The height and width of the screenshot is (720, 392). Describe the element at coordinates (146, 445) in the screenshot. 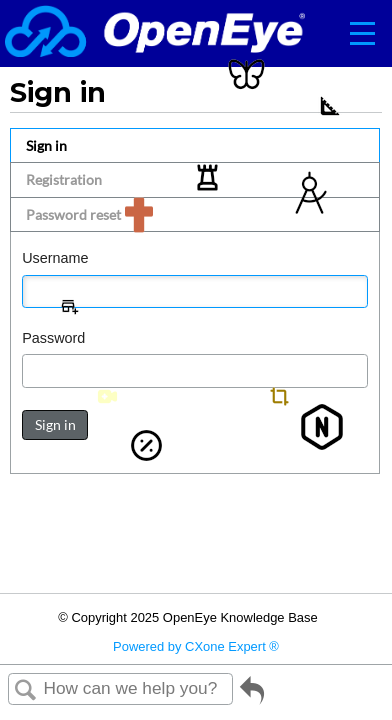

I see `view discount or percentage-based promotion` at that location.